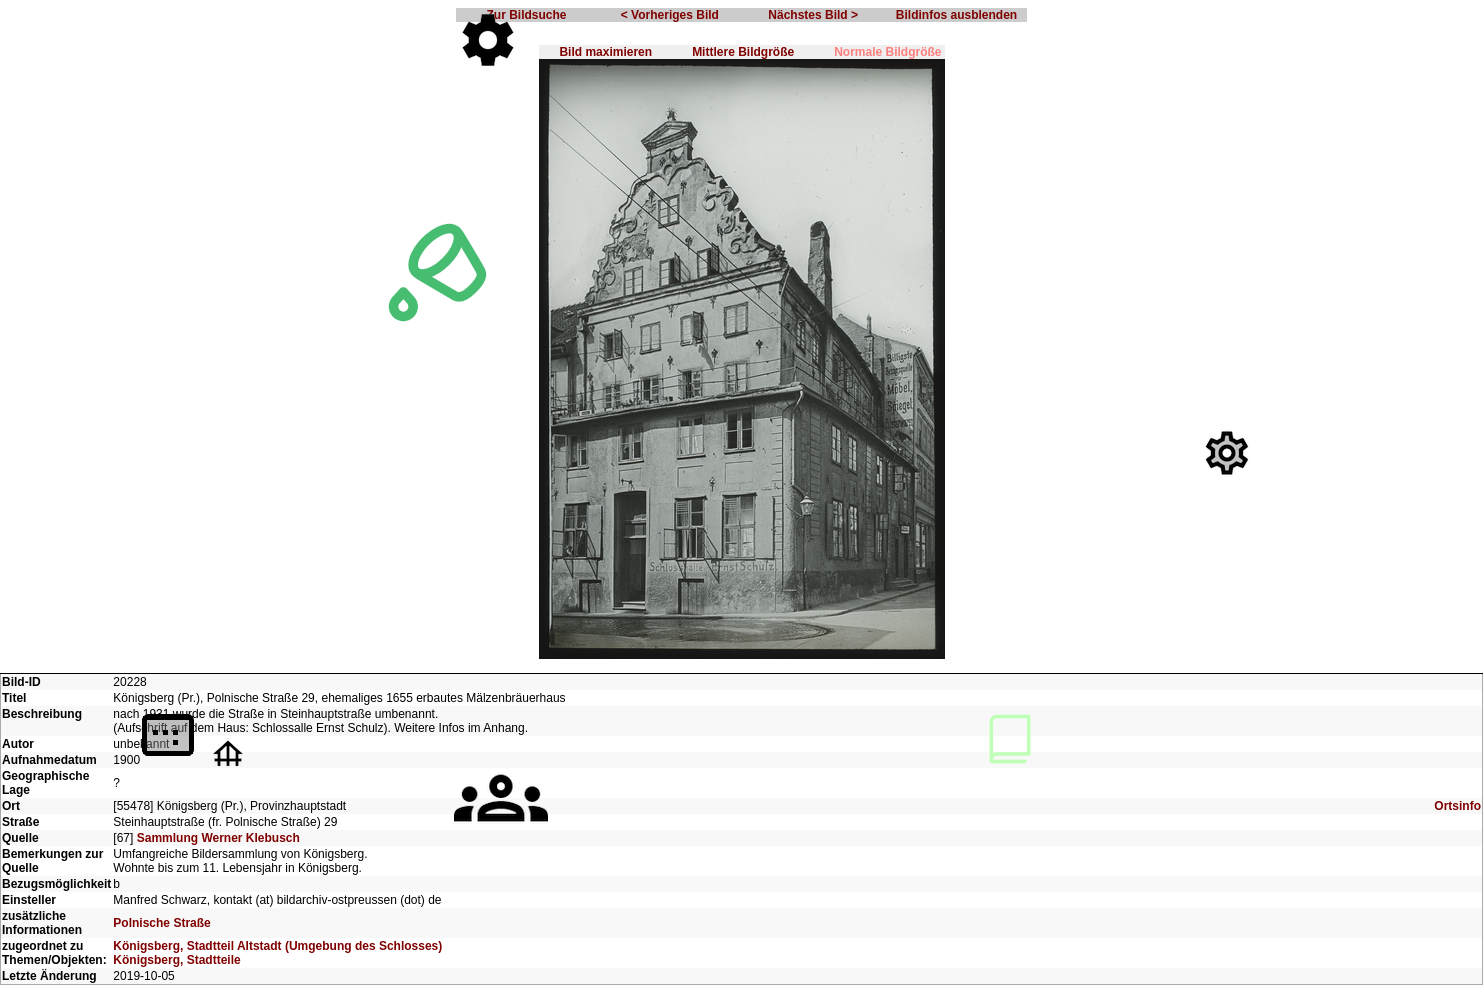 The width and height of the screenshot is (1483, 985). I want to click on select a fill color, so click(437, 272).